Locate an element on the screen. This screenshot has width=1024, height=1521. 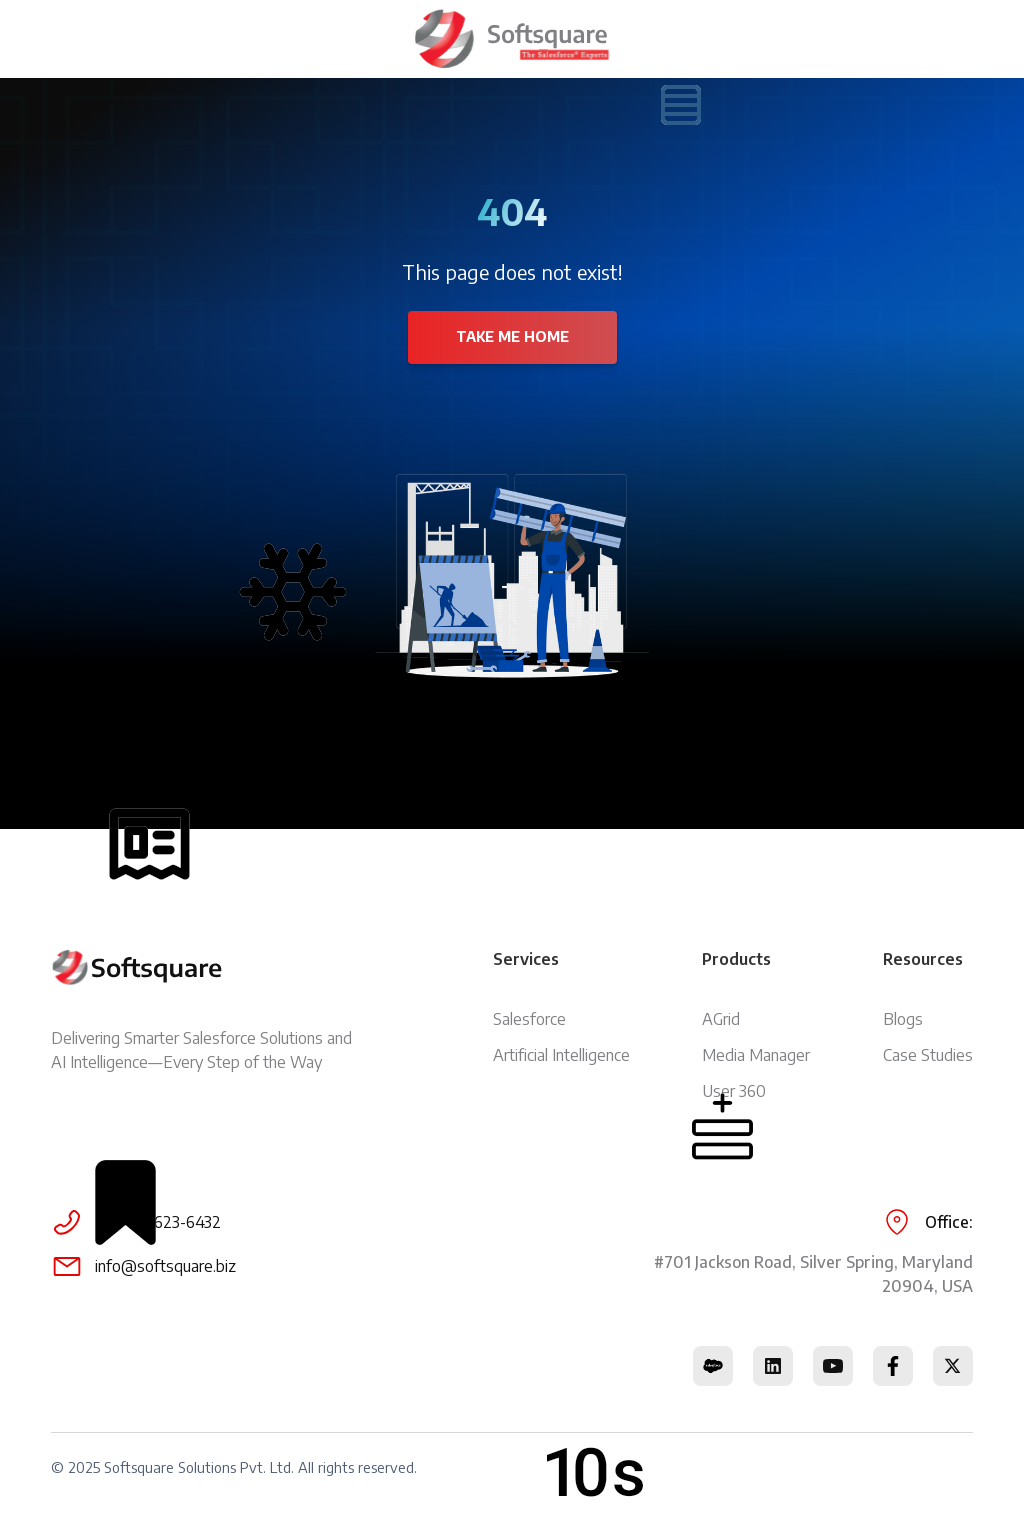
add a new row above is located at coordinates (722, 1131).